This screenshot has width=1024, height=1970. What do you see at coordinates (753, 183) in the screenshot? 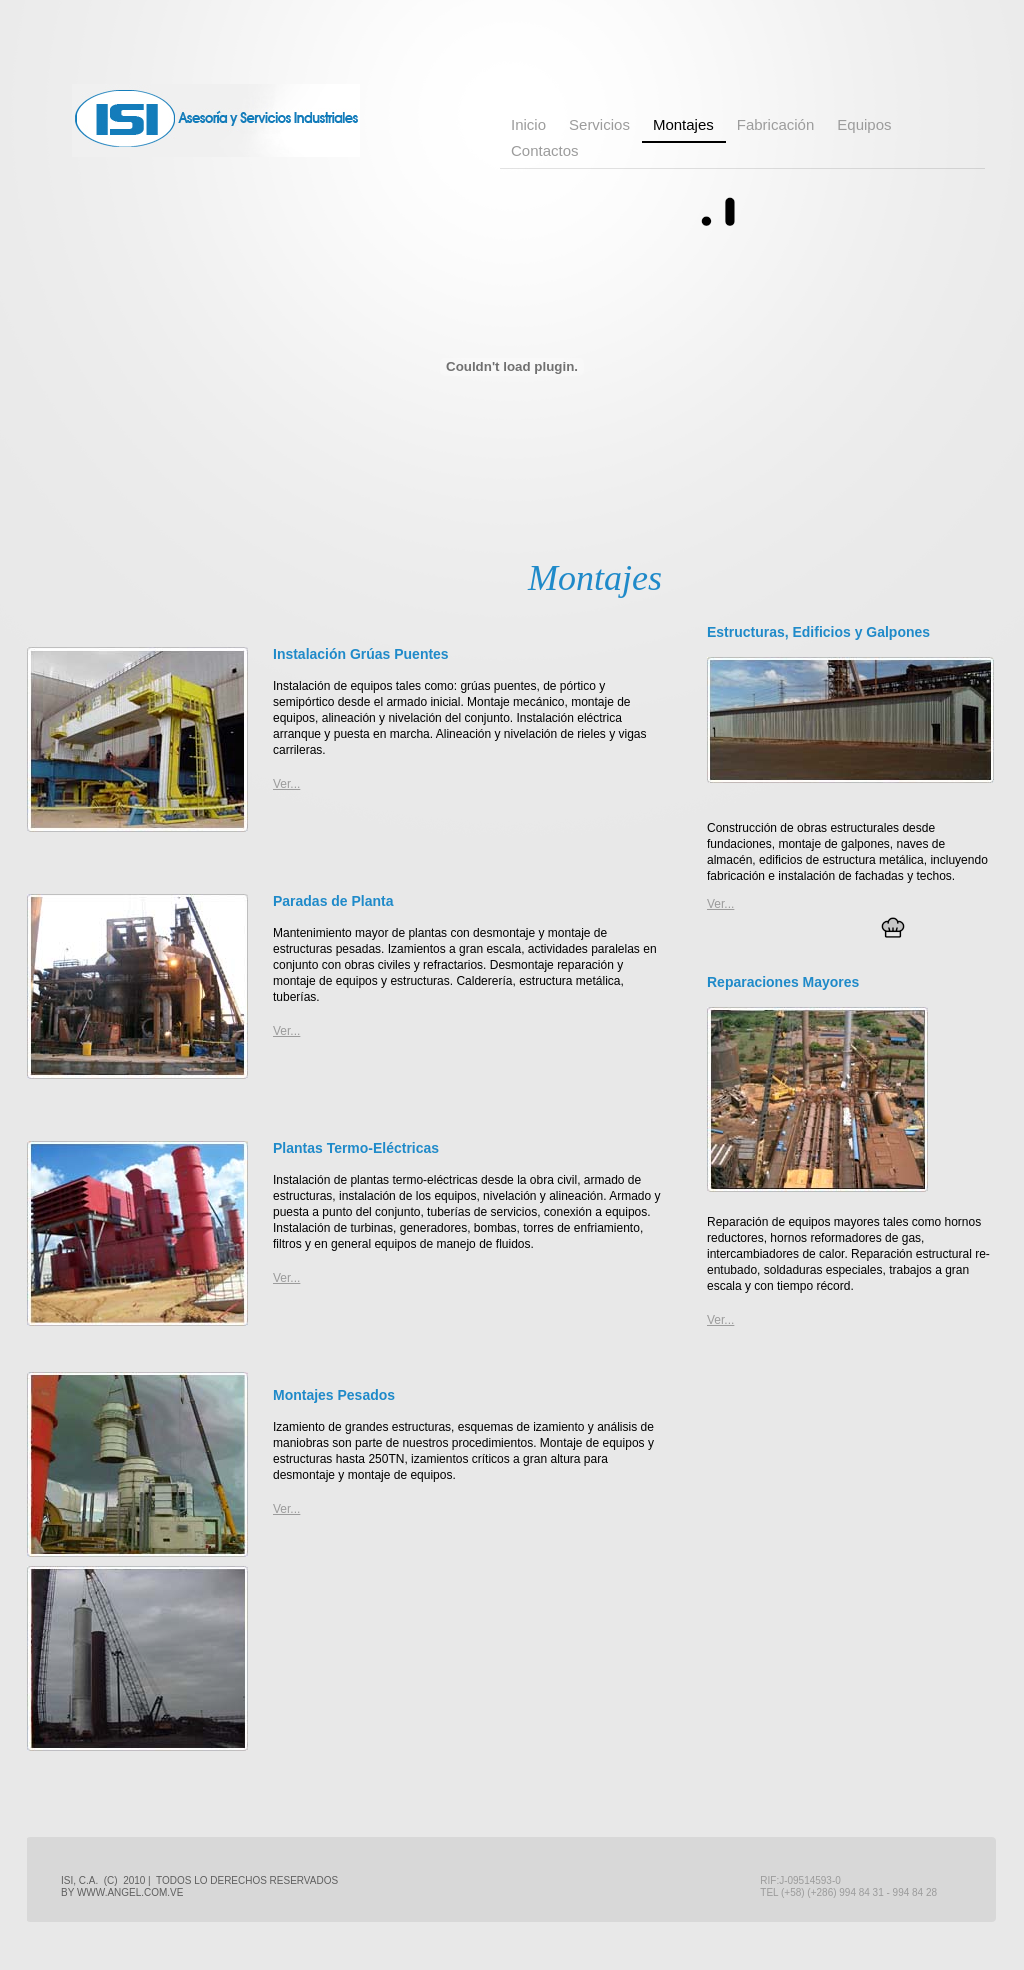
I see `indicates weak signal strength` at bounding box center [753, 183].